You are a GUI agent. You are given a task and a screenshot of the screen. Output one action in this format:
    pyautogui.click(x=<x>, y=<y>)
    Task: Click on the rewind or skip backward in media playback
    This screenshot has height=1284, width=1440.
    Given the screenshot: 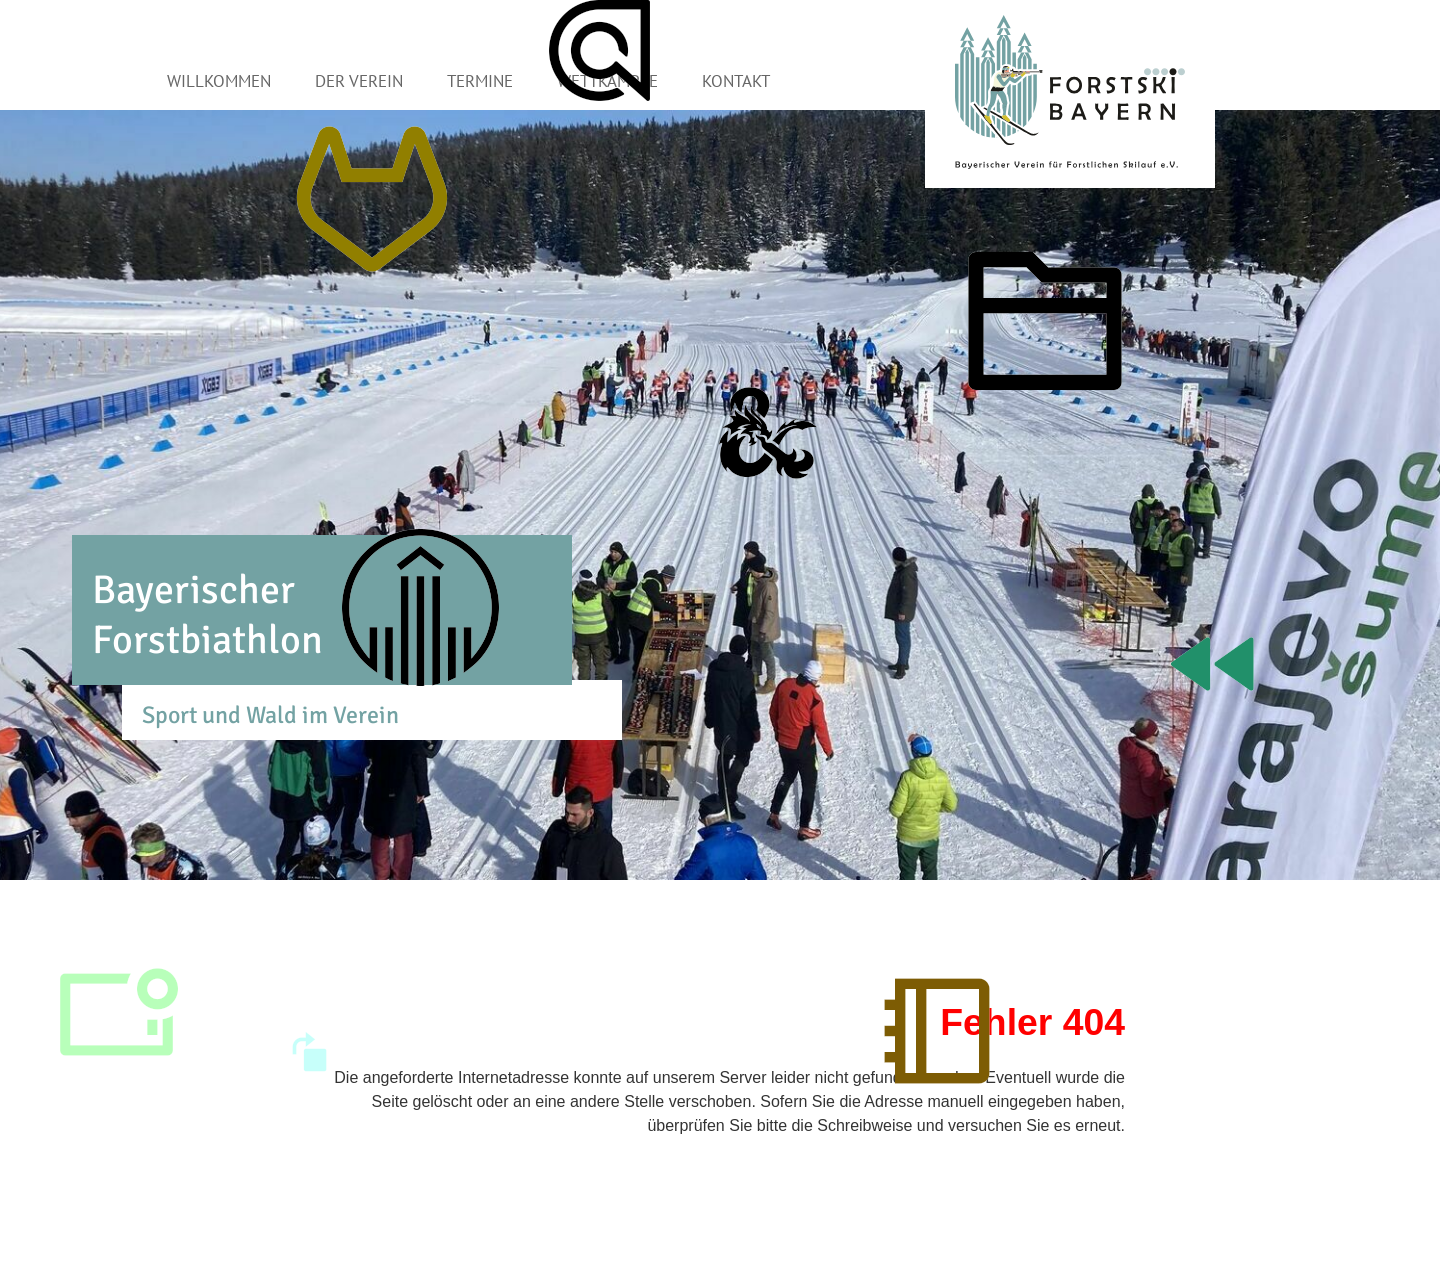 What is the action you would take?
    pyautogui.click(x=1215, y=664)
    